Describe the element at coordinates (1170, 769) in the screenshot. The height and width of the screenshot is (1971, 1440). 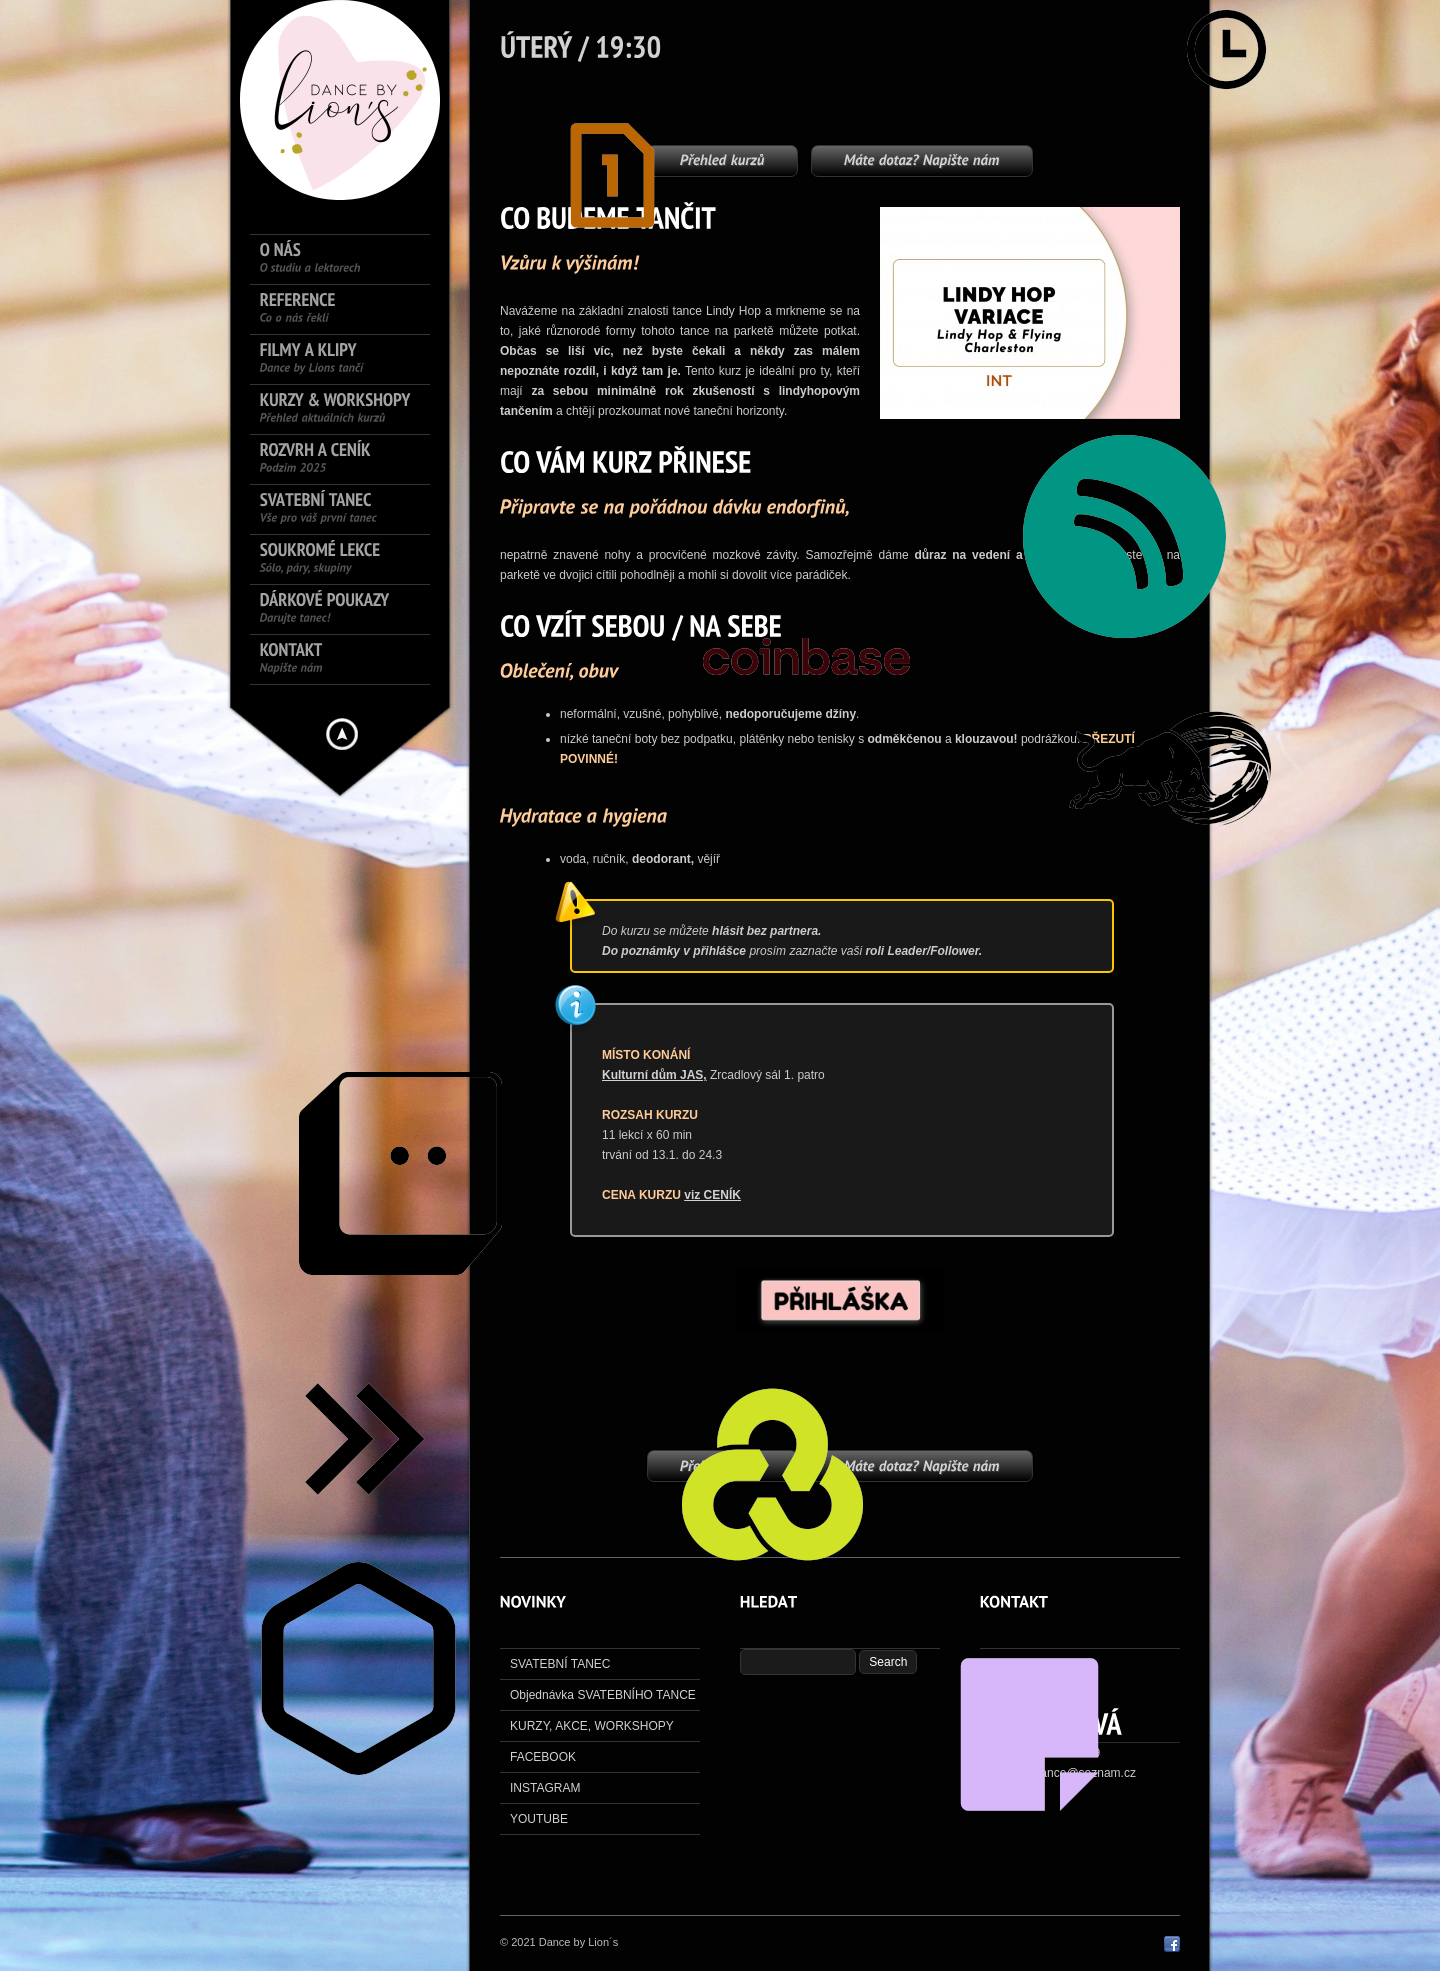
I see `Red Bull brand logo` at that location.